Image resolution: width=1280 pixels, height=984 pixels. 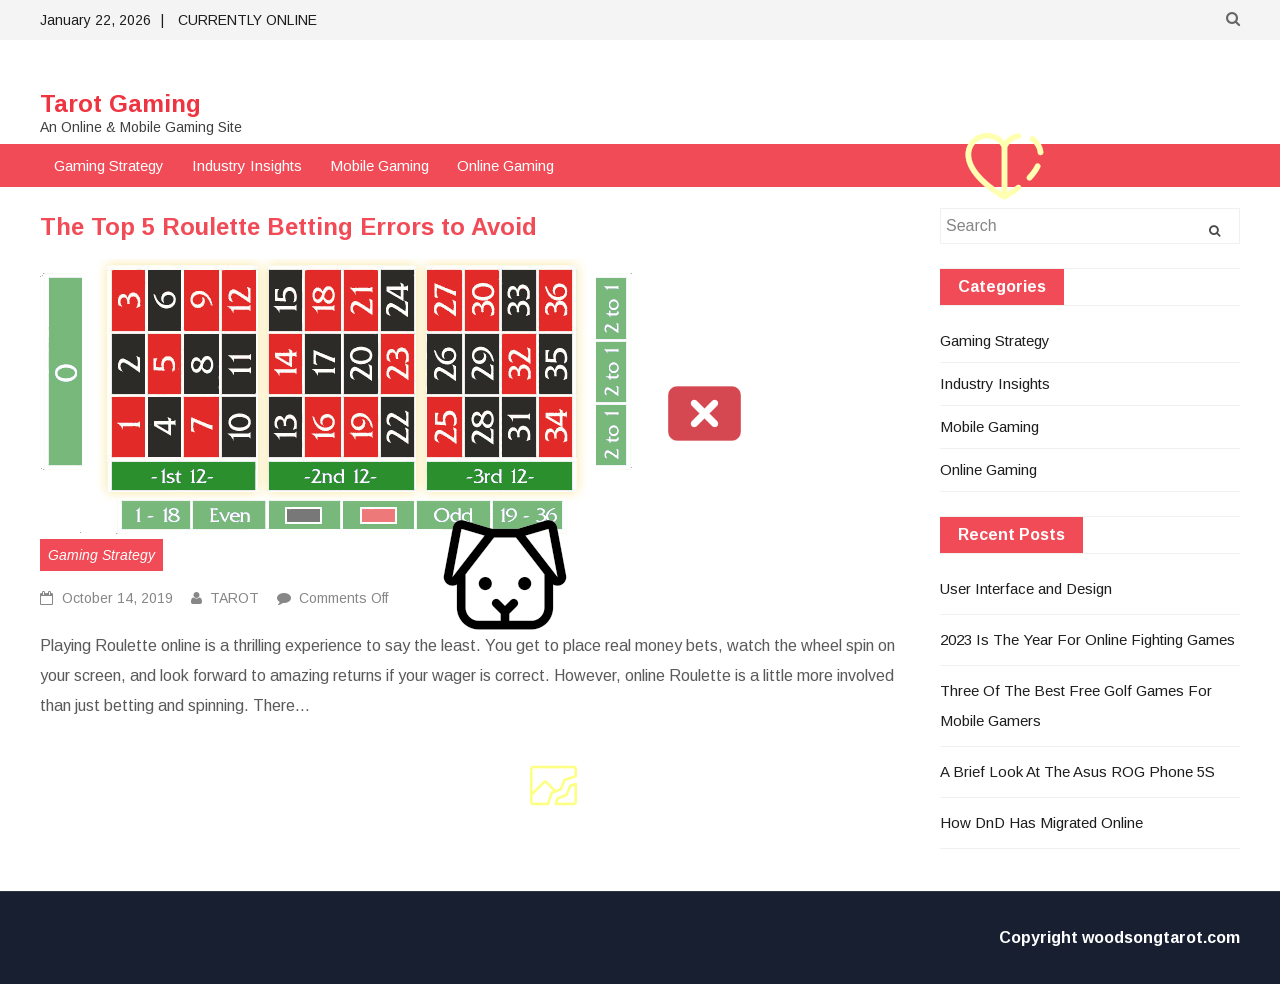 I want to click on access pet-related features or settings, so click(x=505, y=577).